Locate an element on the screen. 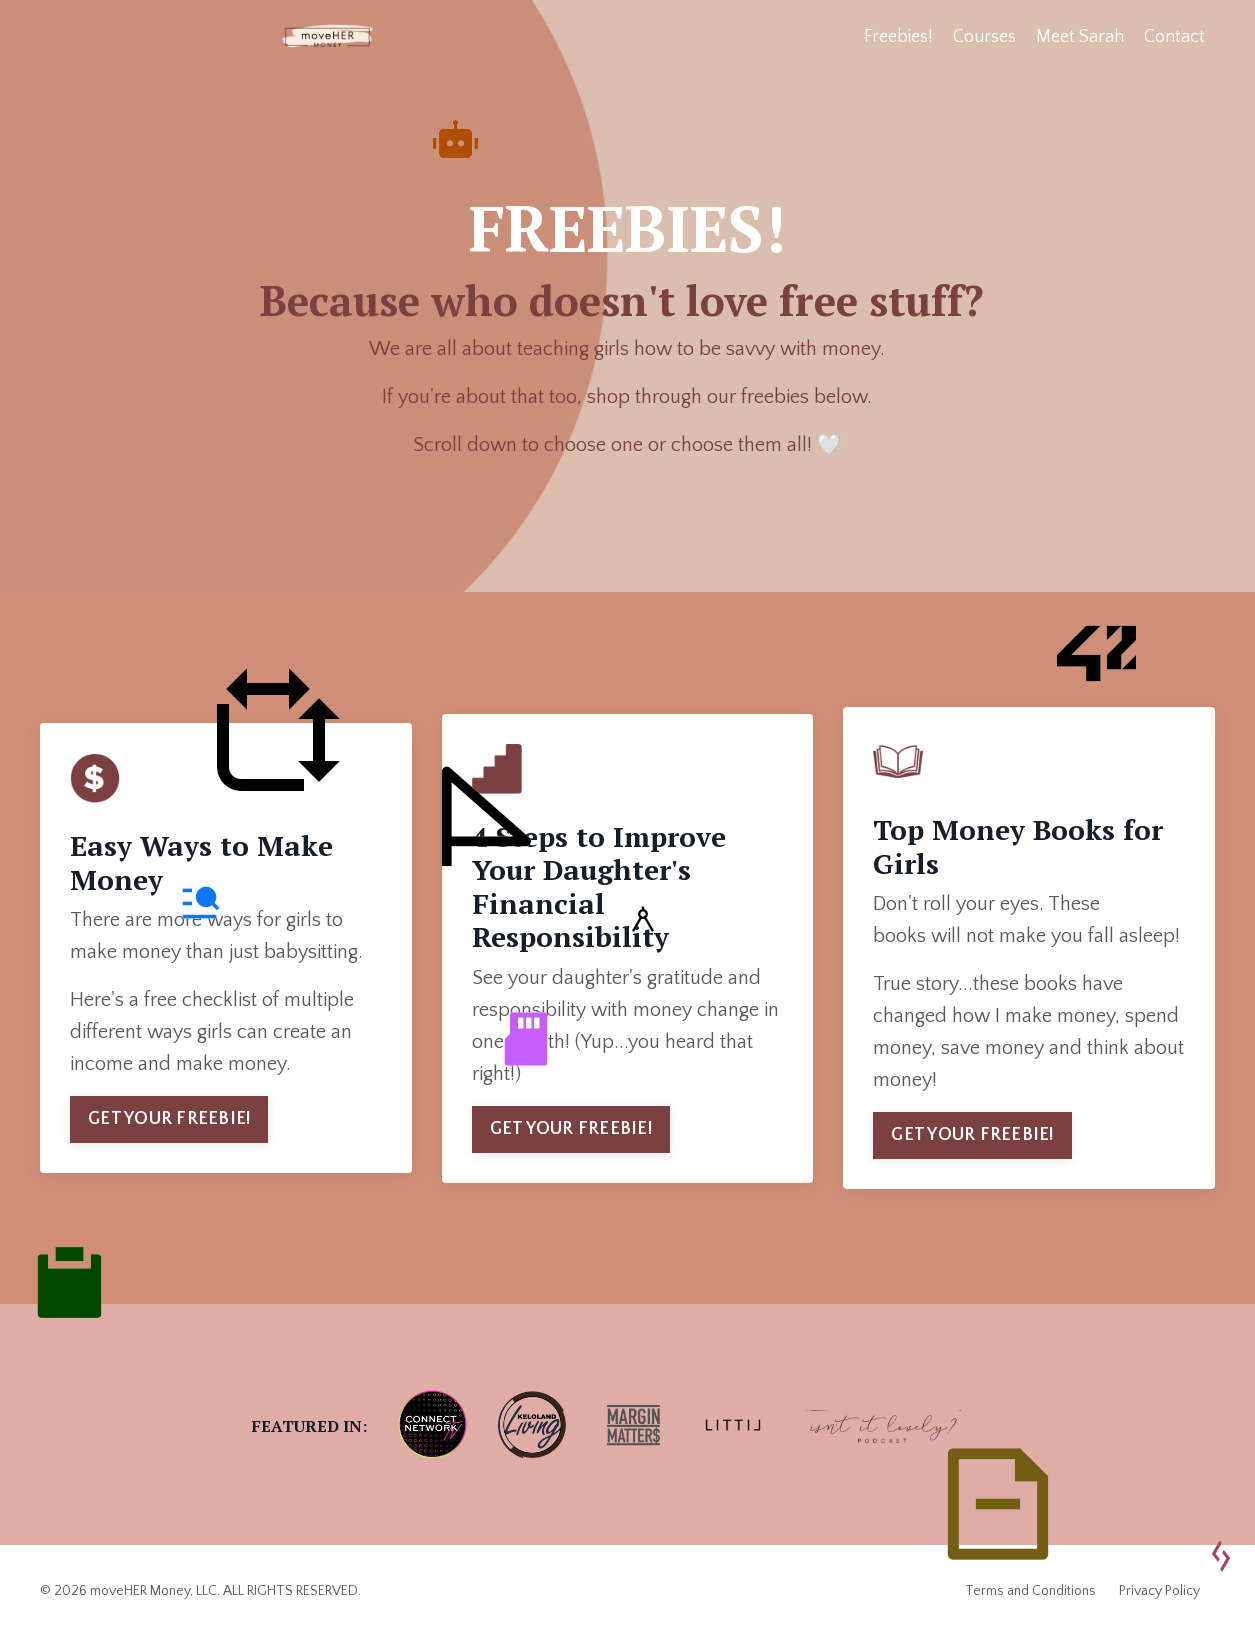 The height and width of the screenshot is (1638, 1255). copy content to clipboard is located at coordinates (69, 1282).